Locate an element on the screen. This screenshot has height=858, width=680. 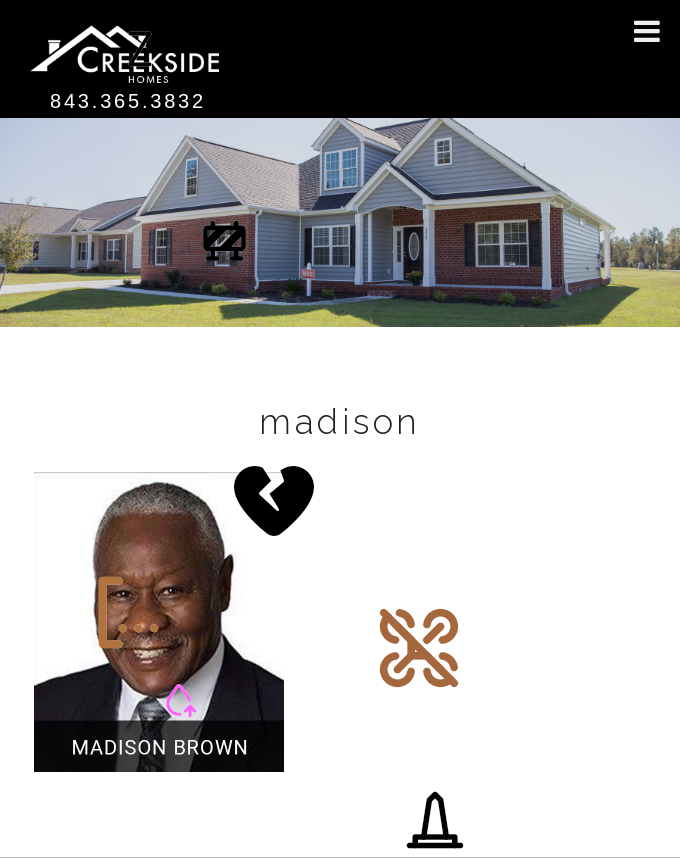
drone connectivity disabled is located at coordinates (419, 648).